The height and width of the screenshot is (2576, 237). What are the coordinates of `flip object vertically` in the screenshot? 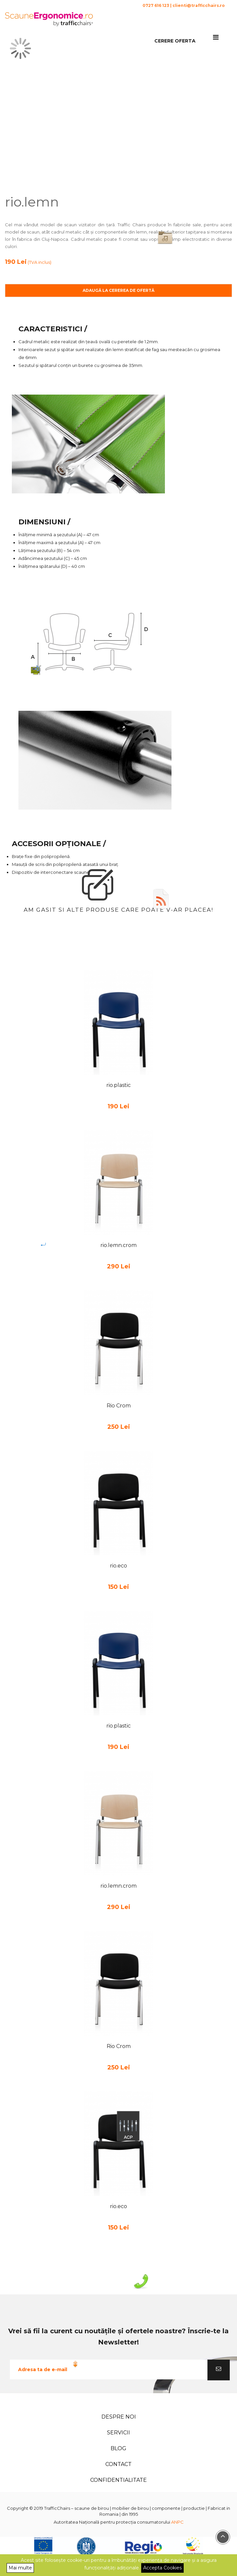 It's located at (75, 2364).